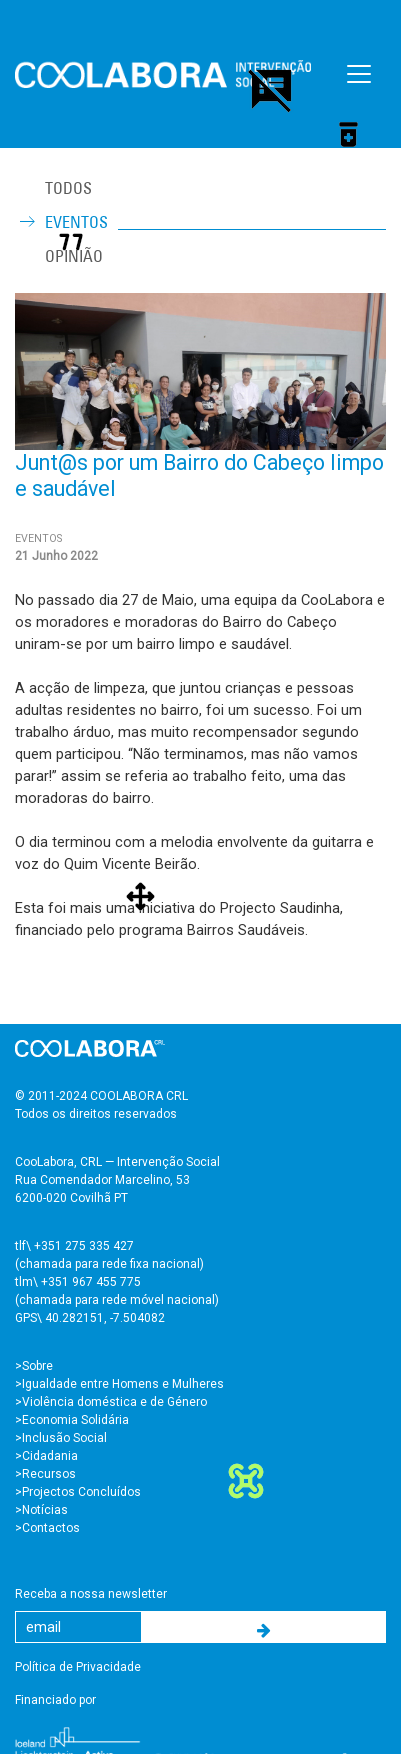 This screenshot has height=1754, width=401. I want to click on displays the number 77 as a label or badge, so click(71, 242).